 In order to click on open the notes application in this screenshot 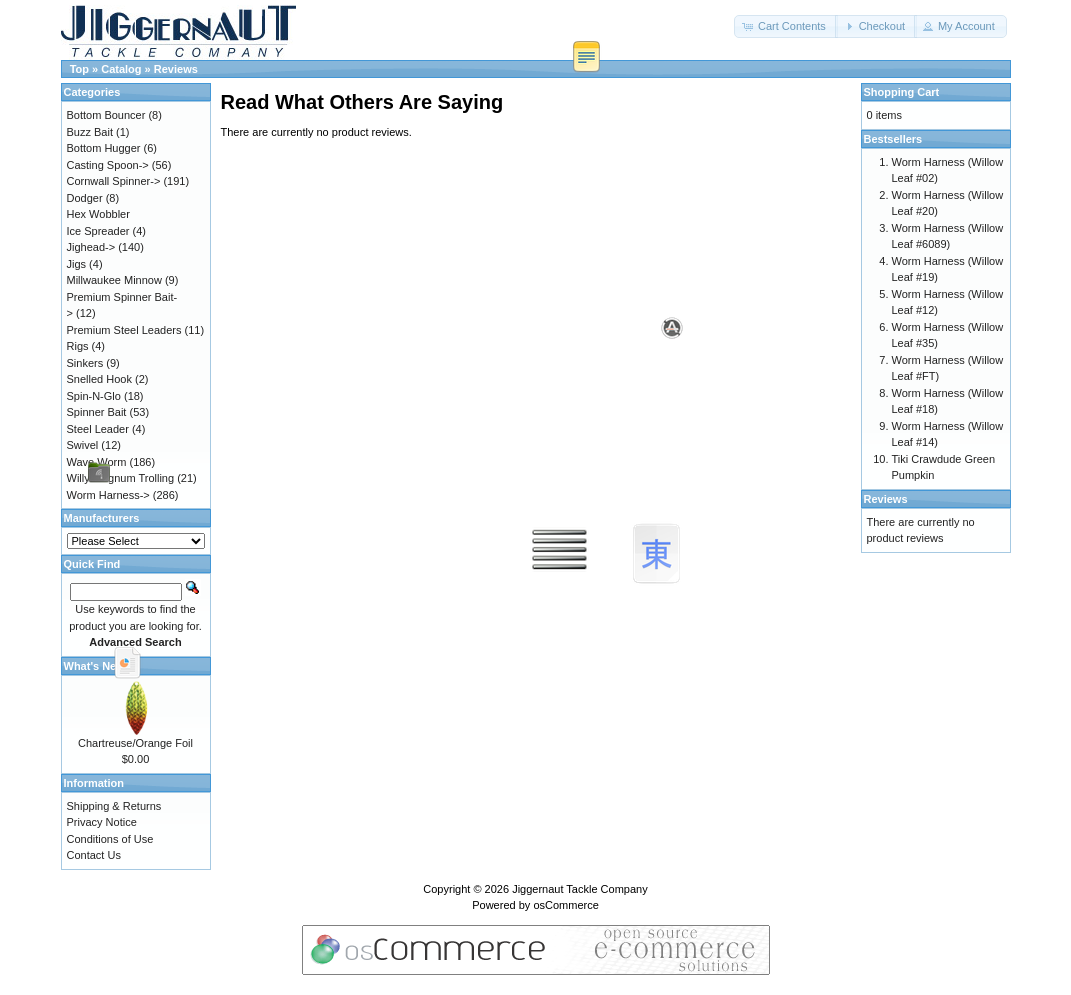, I will do `click(586, 56)`.